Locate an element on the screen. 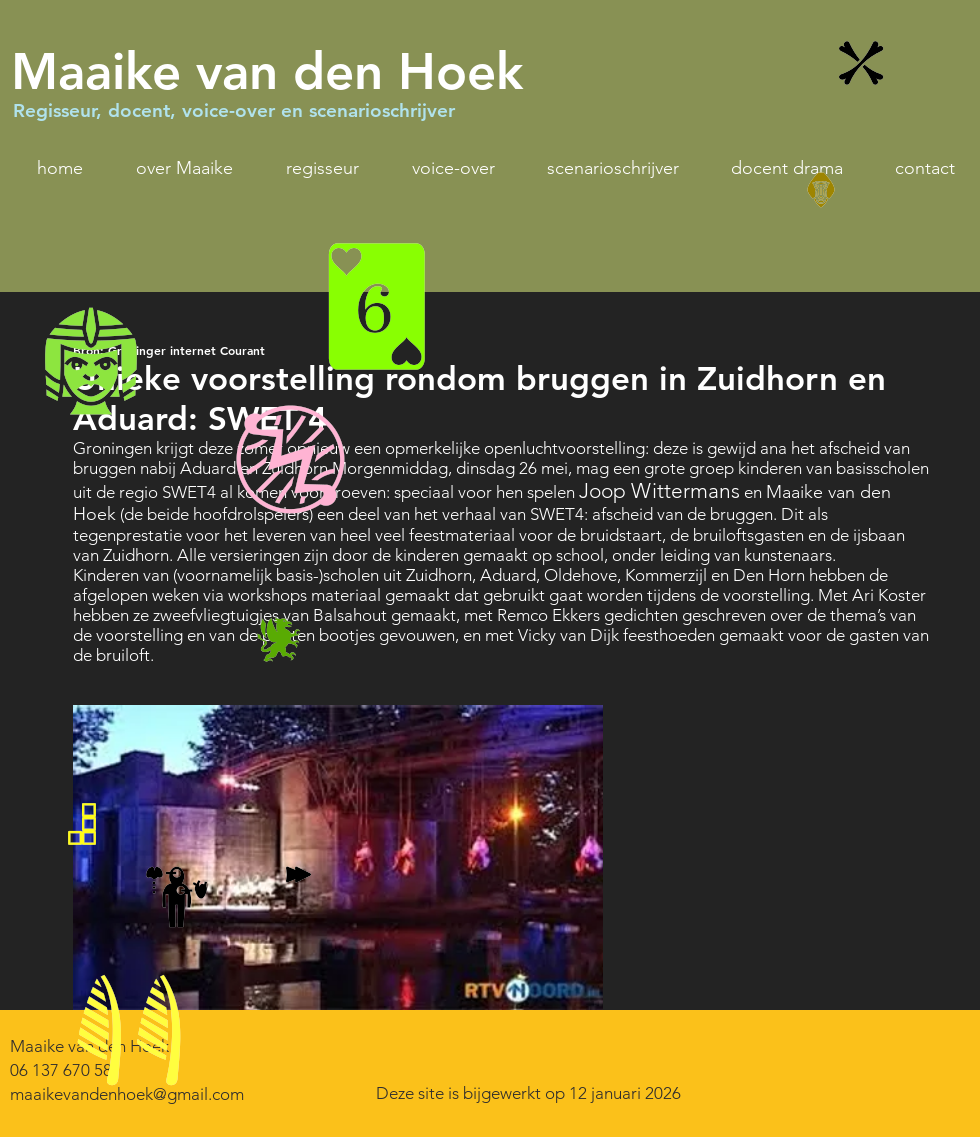 This screenshot has width=980, height=1137. skip forward or fast-forward media playback is located at coordinates (298, 874).